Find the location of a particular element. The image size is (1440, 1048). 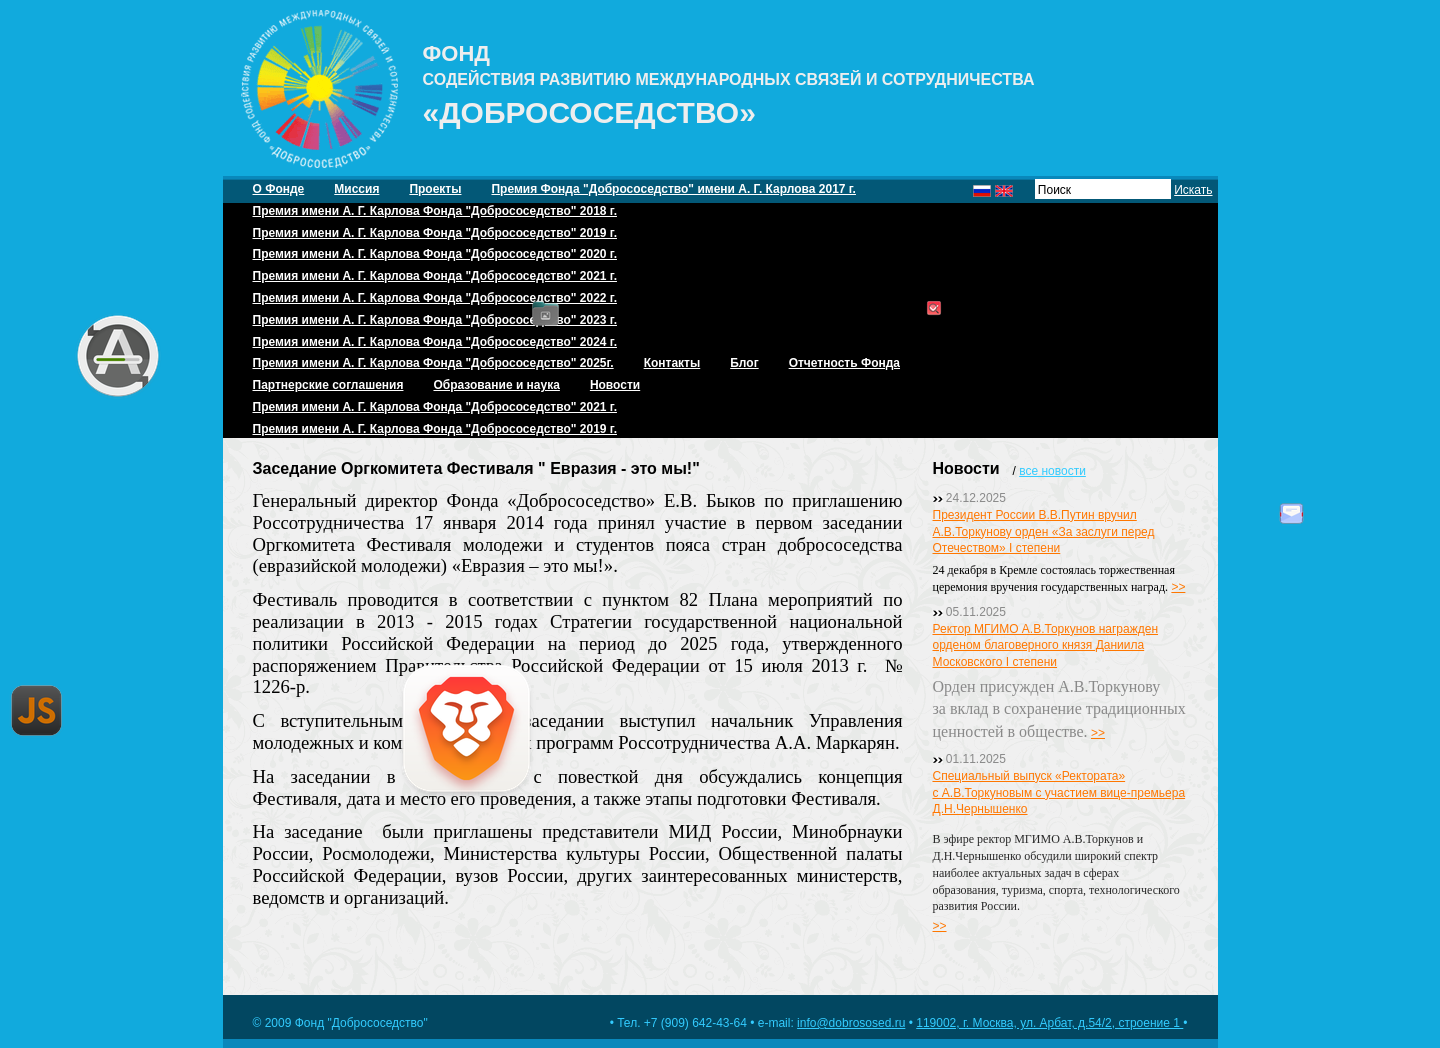

open the software updater application is located at coordinates (118, 356).